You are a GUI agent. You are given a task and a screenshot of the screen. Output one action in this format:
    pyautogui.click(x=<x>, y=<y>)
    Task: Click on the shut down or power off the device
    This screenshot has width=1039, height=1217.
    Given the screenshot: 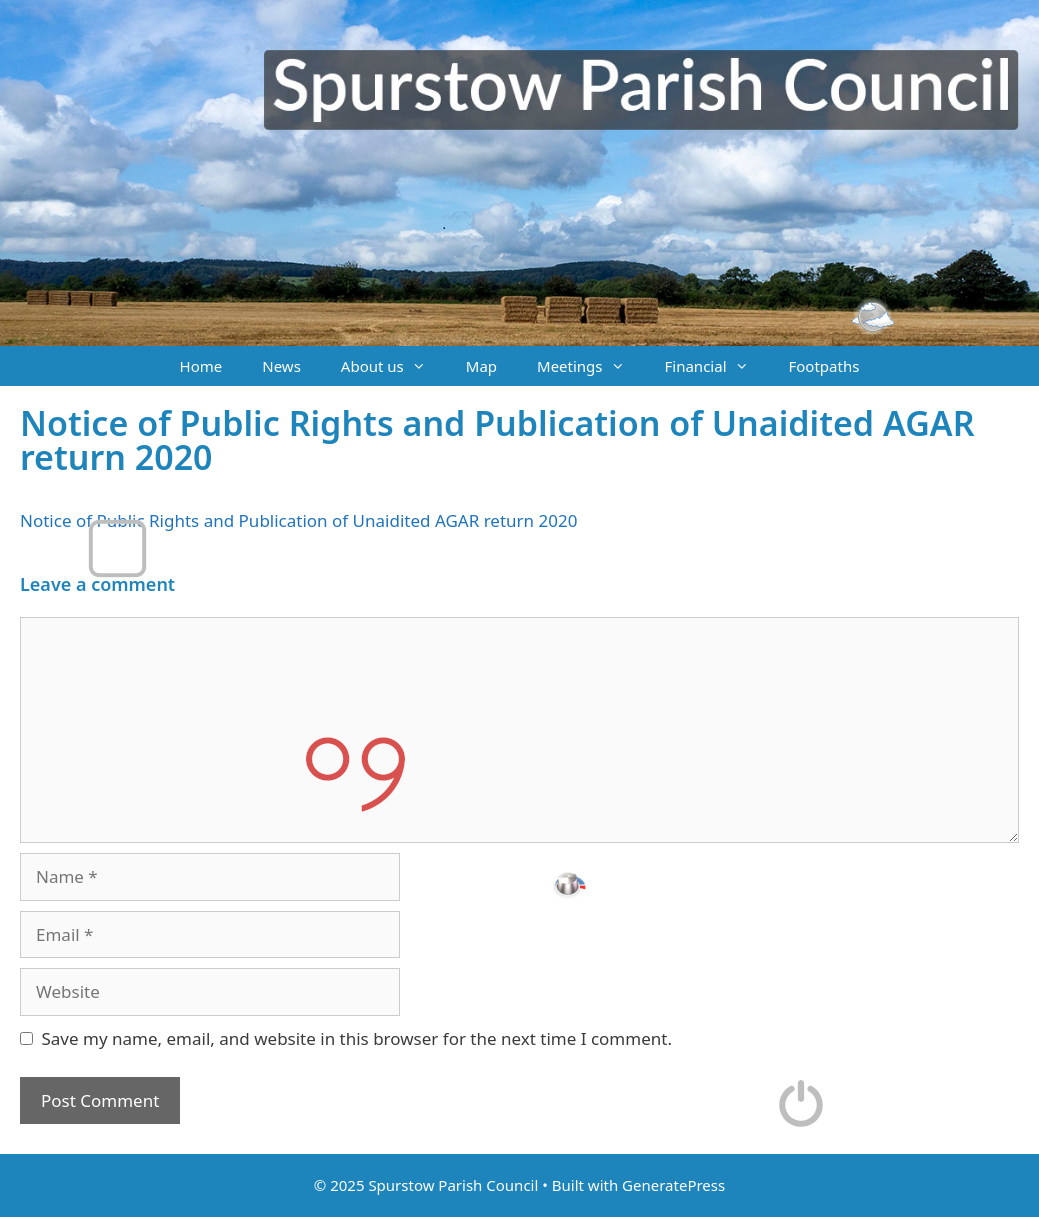 What is the action you would take?
    pyautogui.click(x=801, y=1105)
    